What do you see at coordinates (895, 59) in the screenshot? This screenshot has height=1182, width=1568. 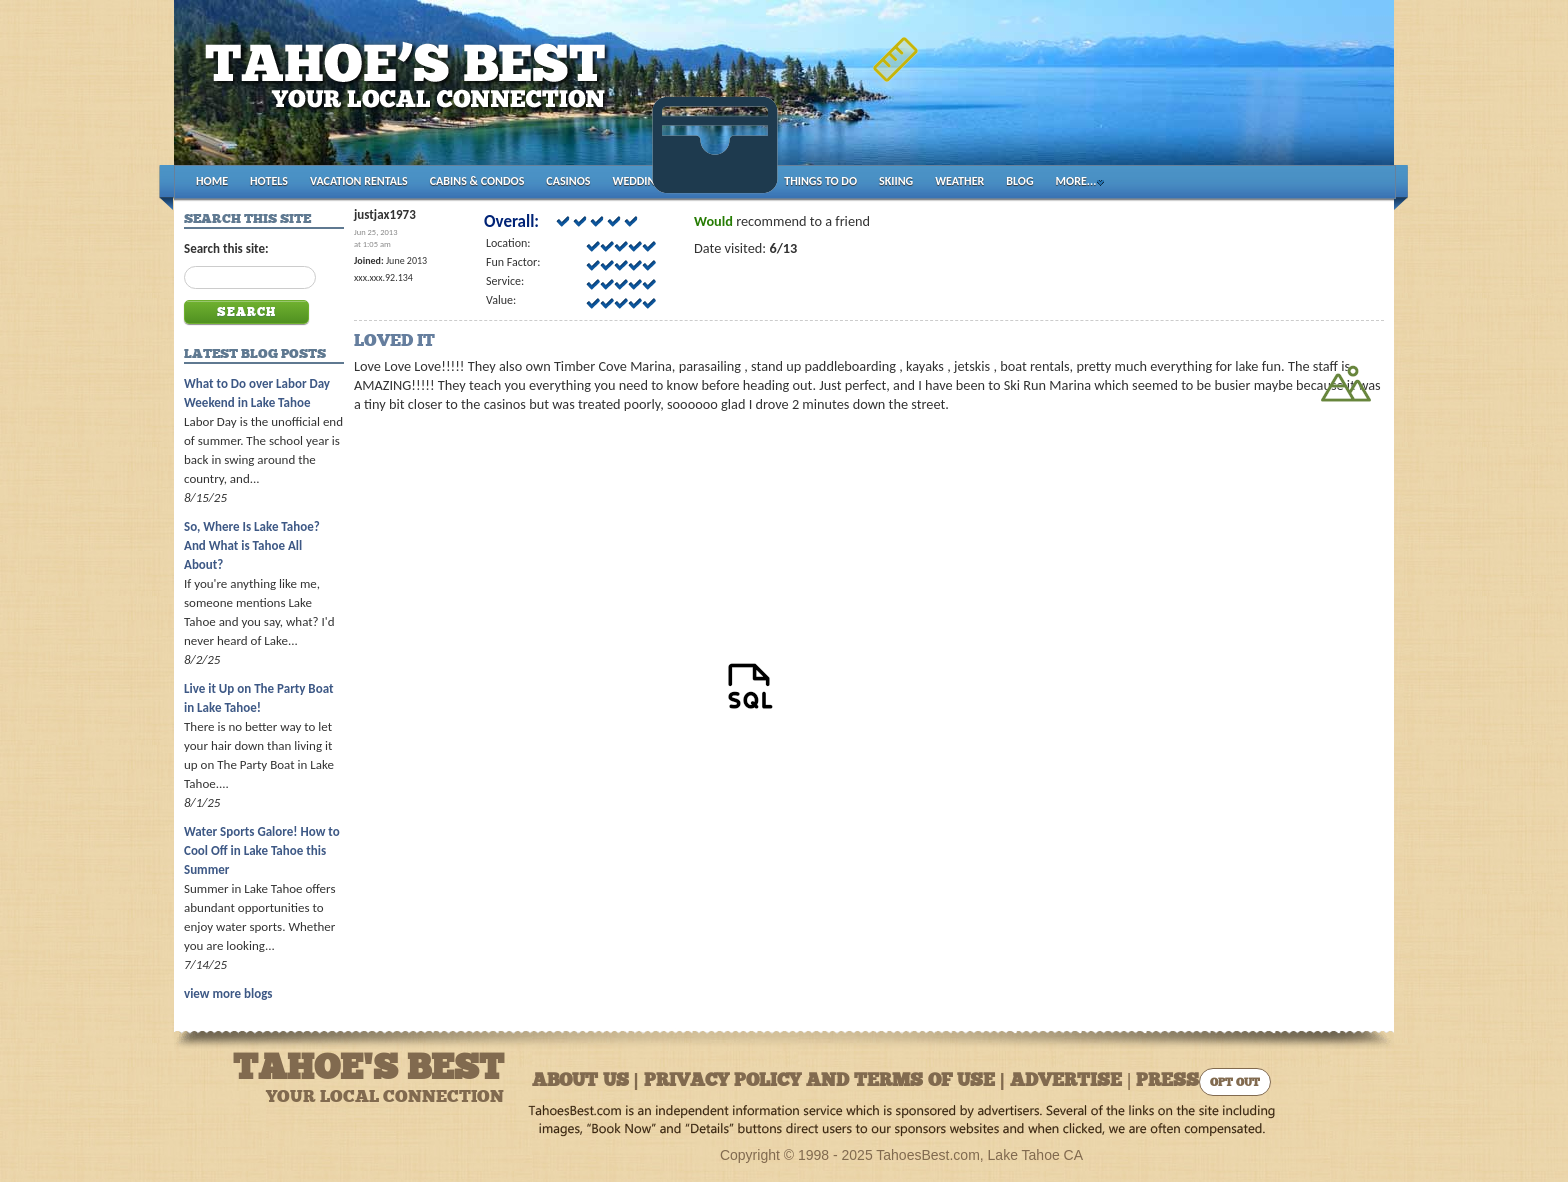 I see `access measurement tools` at bounding box center [895, 59].